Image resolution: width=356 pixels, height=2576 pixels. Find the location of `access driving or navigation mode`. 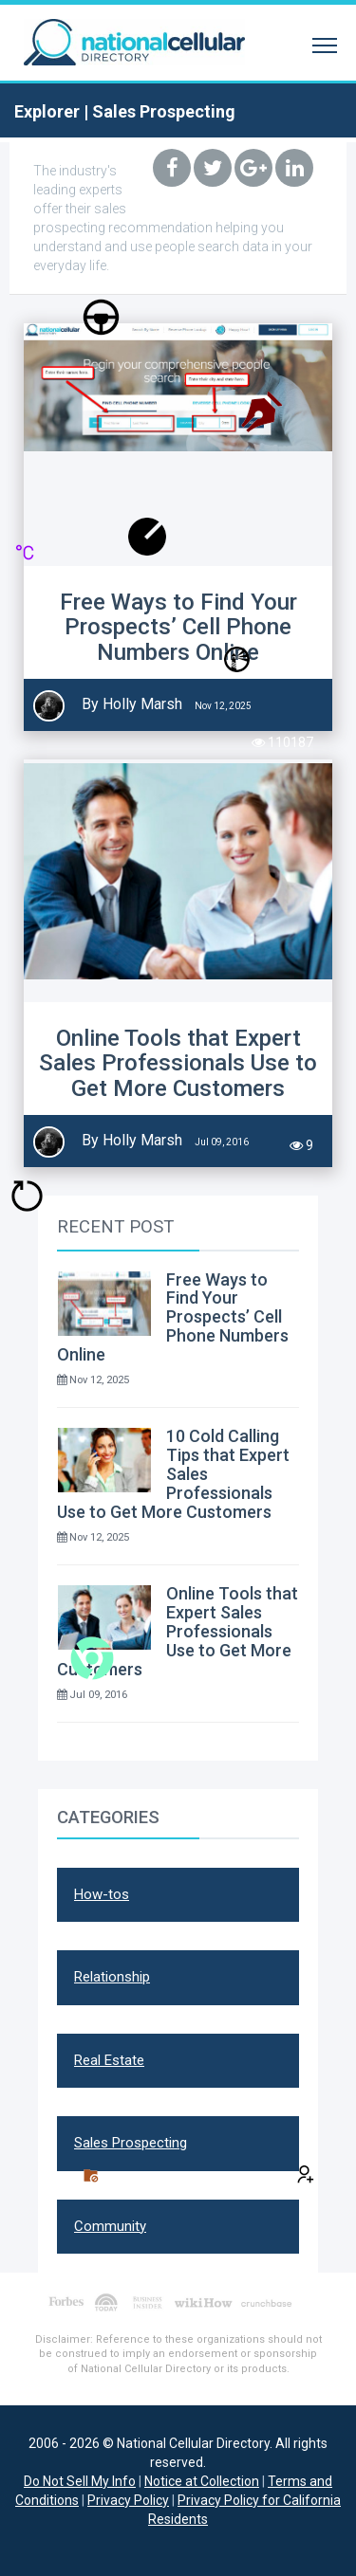

access driving or navigation mode is located at coordinates (101, 317).